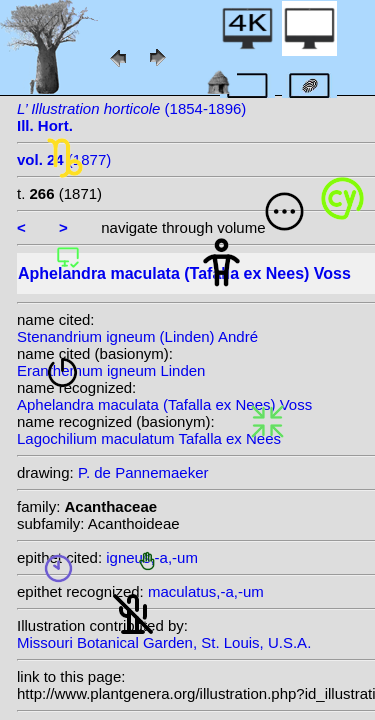 The height and width of the screenshot is (720, 375). Describe the element at coordinates (62, 372) in the screenshot. I see `link to gravatar profile settings` at that location.